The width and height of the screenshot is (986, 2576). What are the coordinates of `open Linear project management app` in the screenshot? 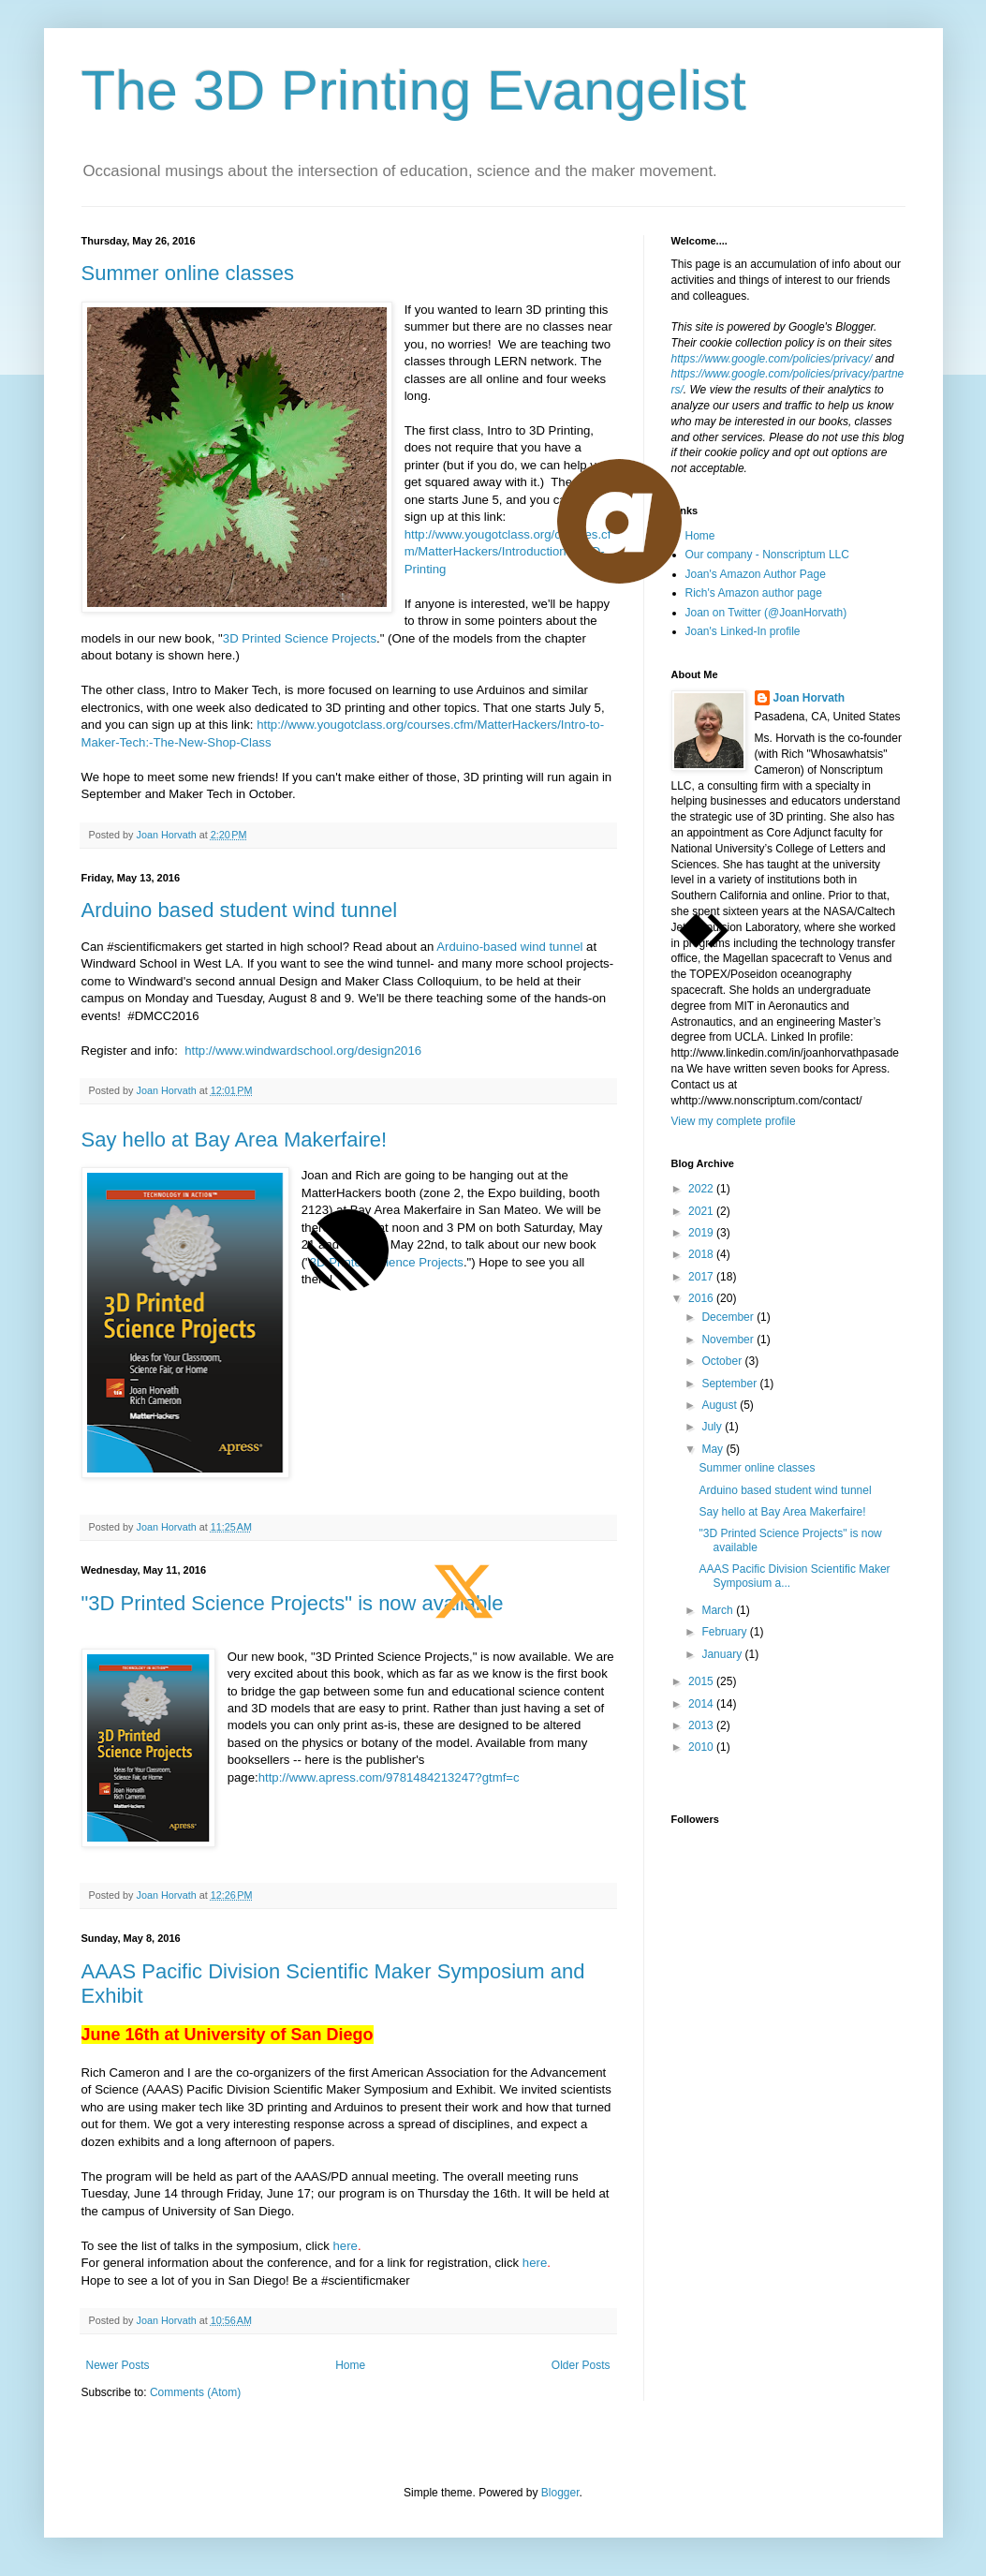 It's located at (347, 1250).